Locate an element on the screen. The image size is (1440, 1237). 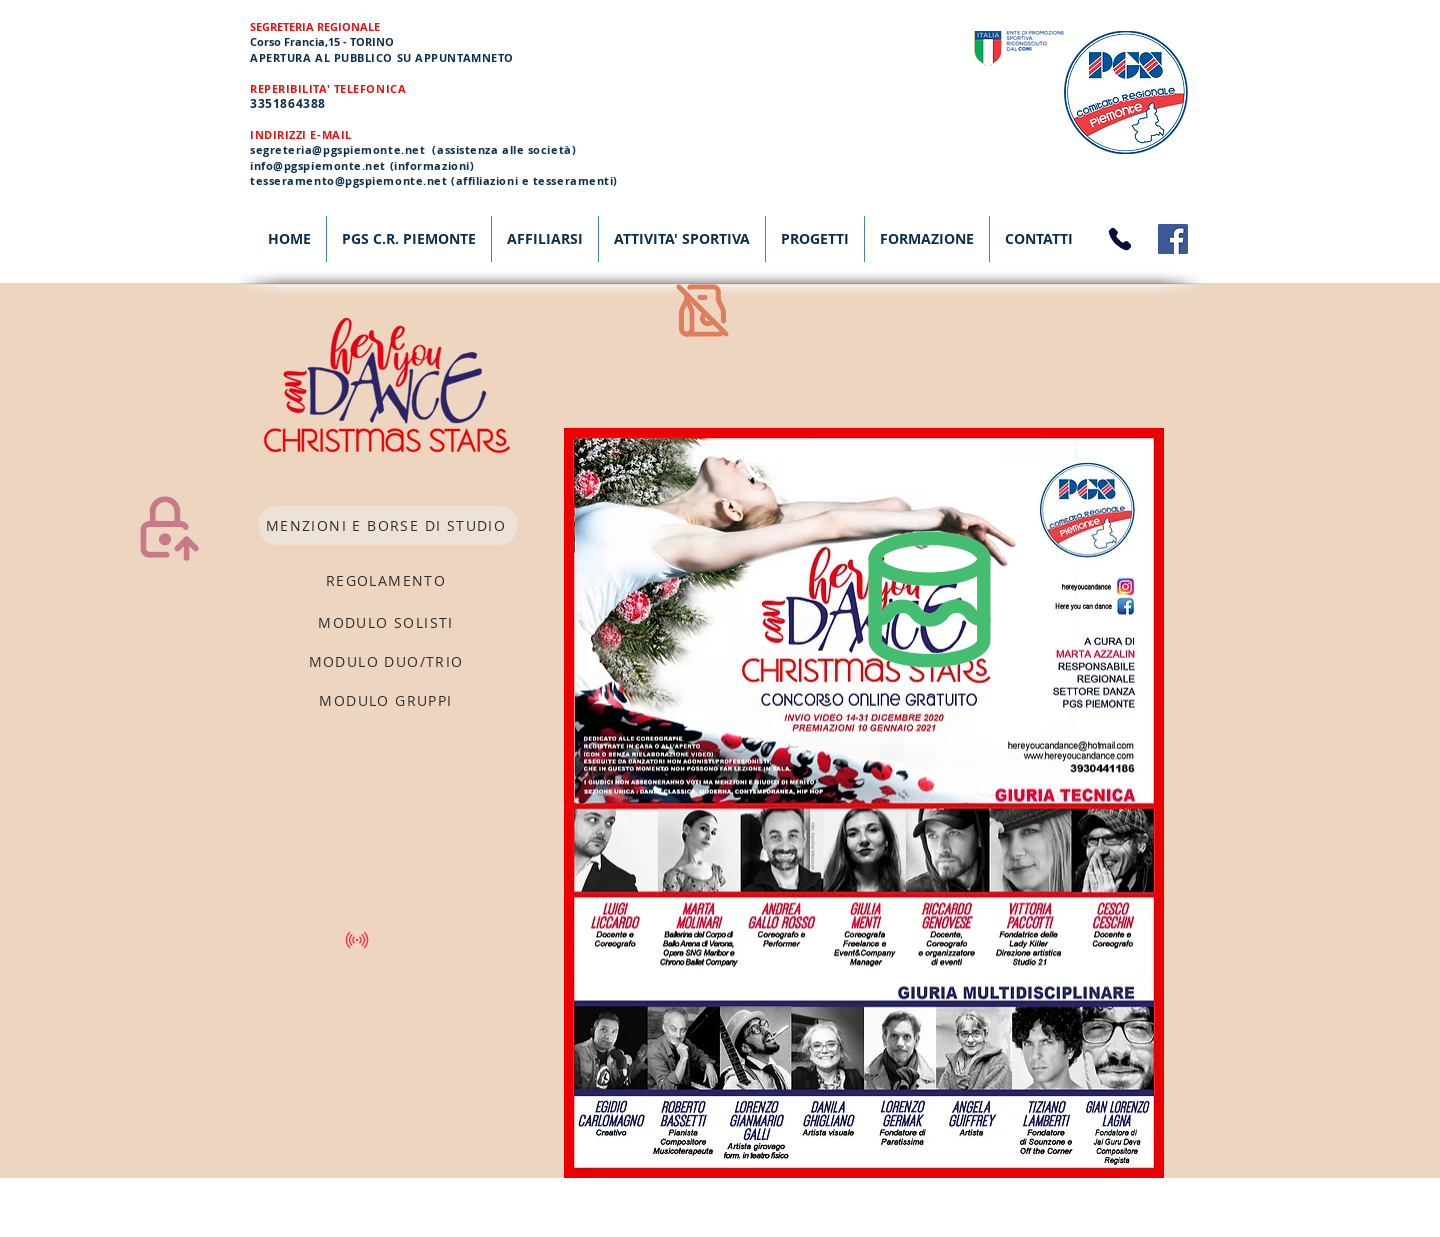
item unavailable for takeout or delivery is located at coordinates (702, 310).